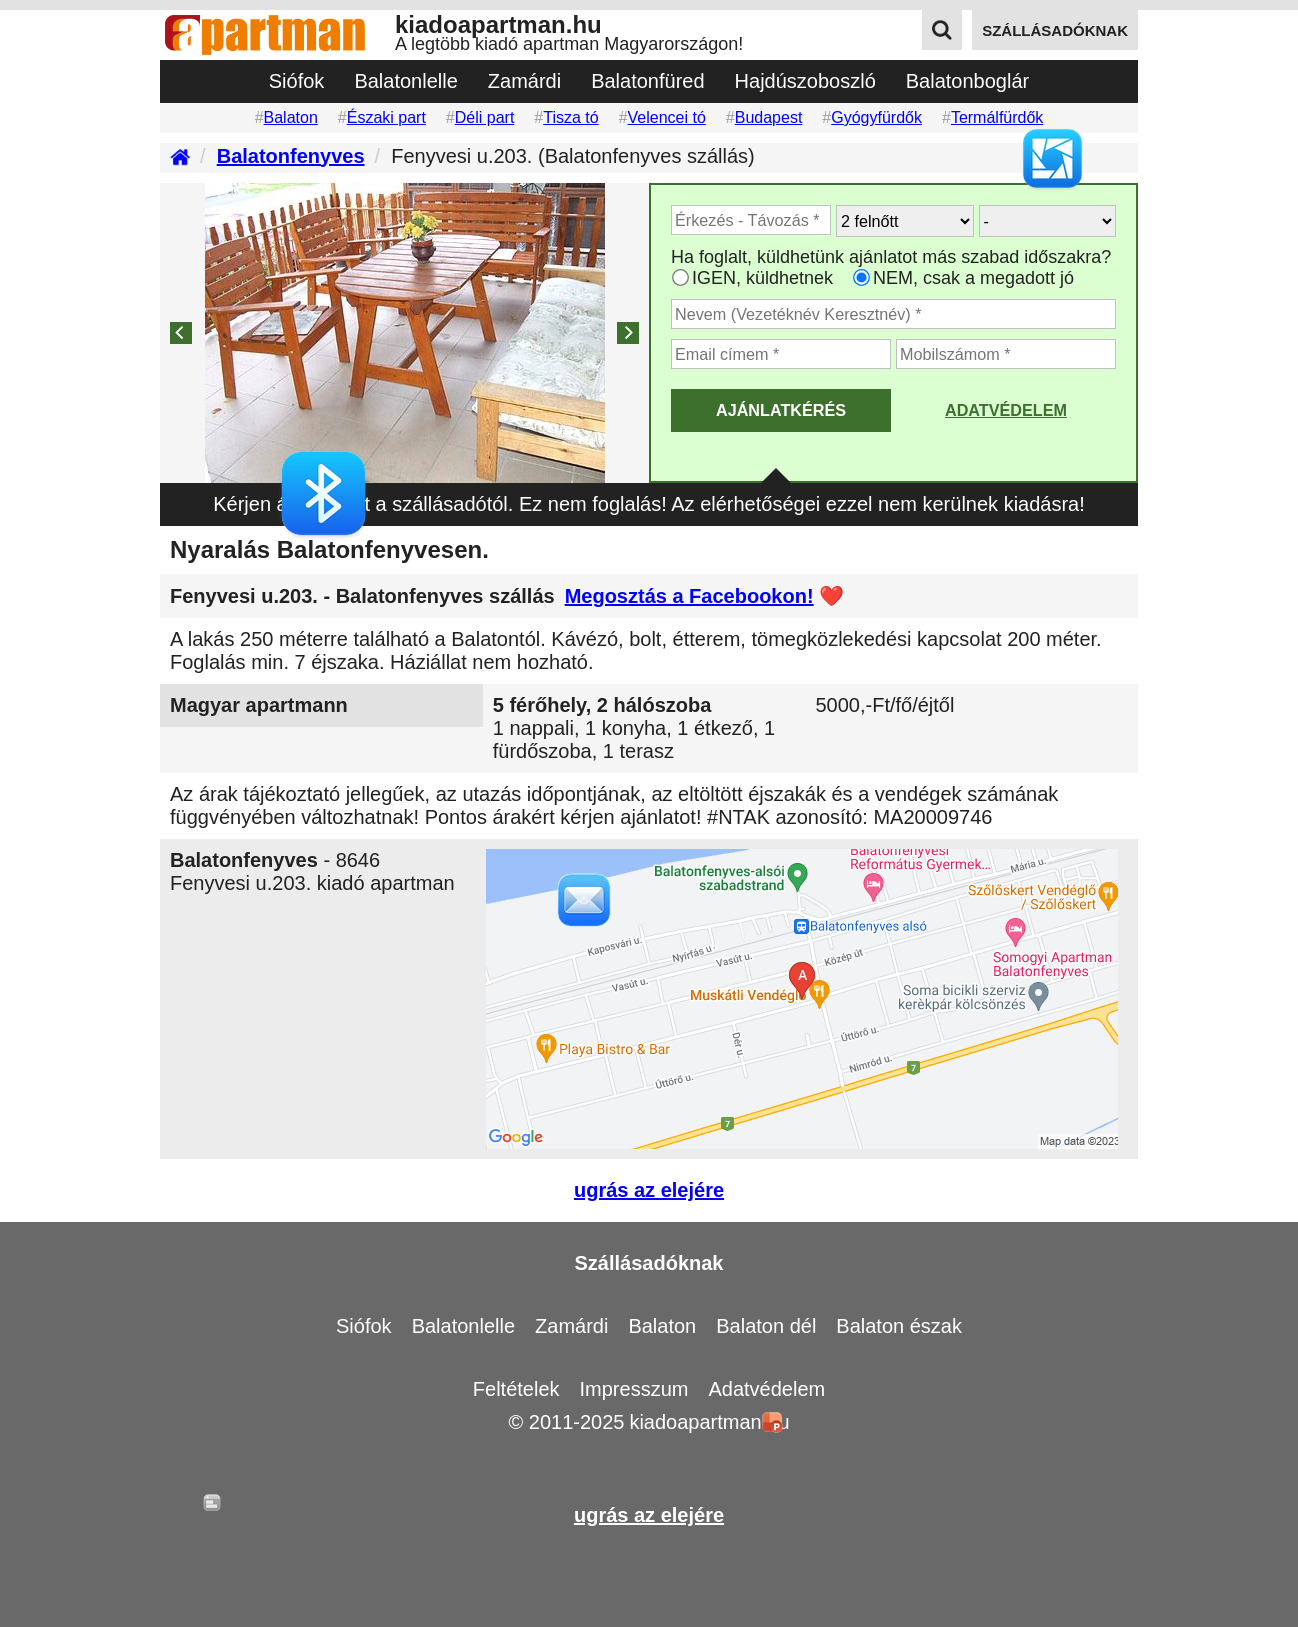 The image size is (1298, 1627). I want to click on open Lens, a Kubernetes IDE for managing clusters, so click(1052, 158).